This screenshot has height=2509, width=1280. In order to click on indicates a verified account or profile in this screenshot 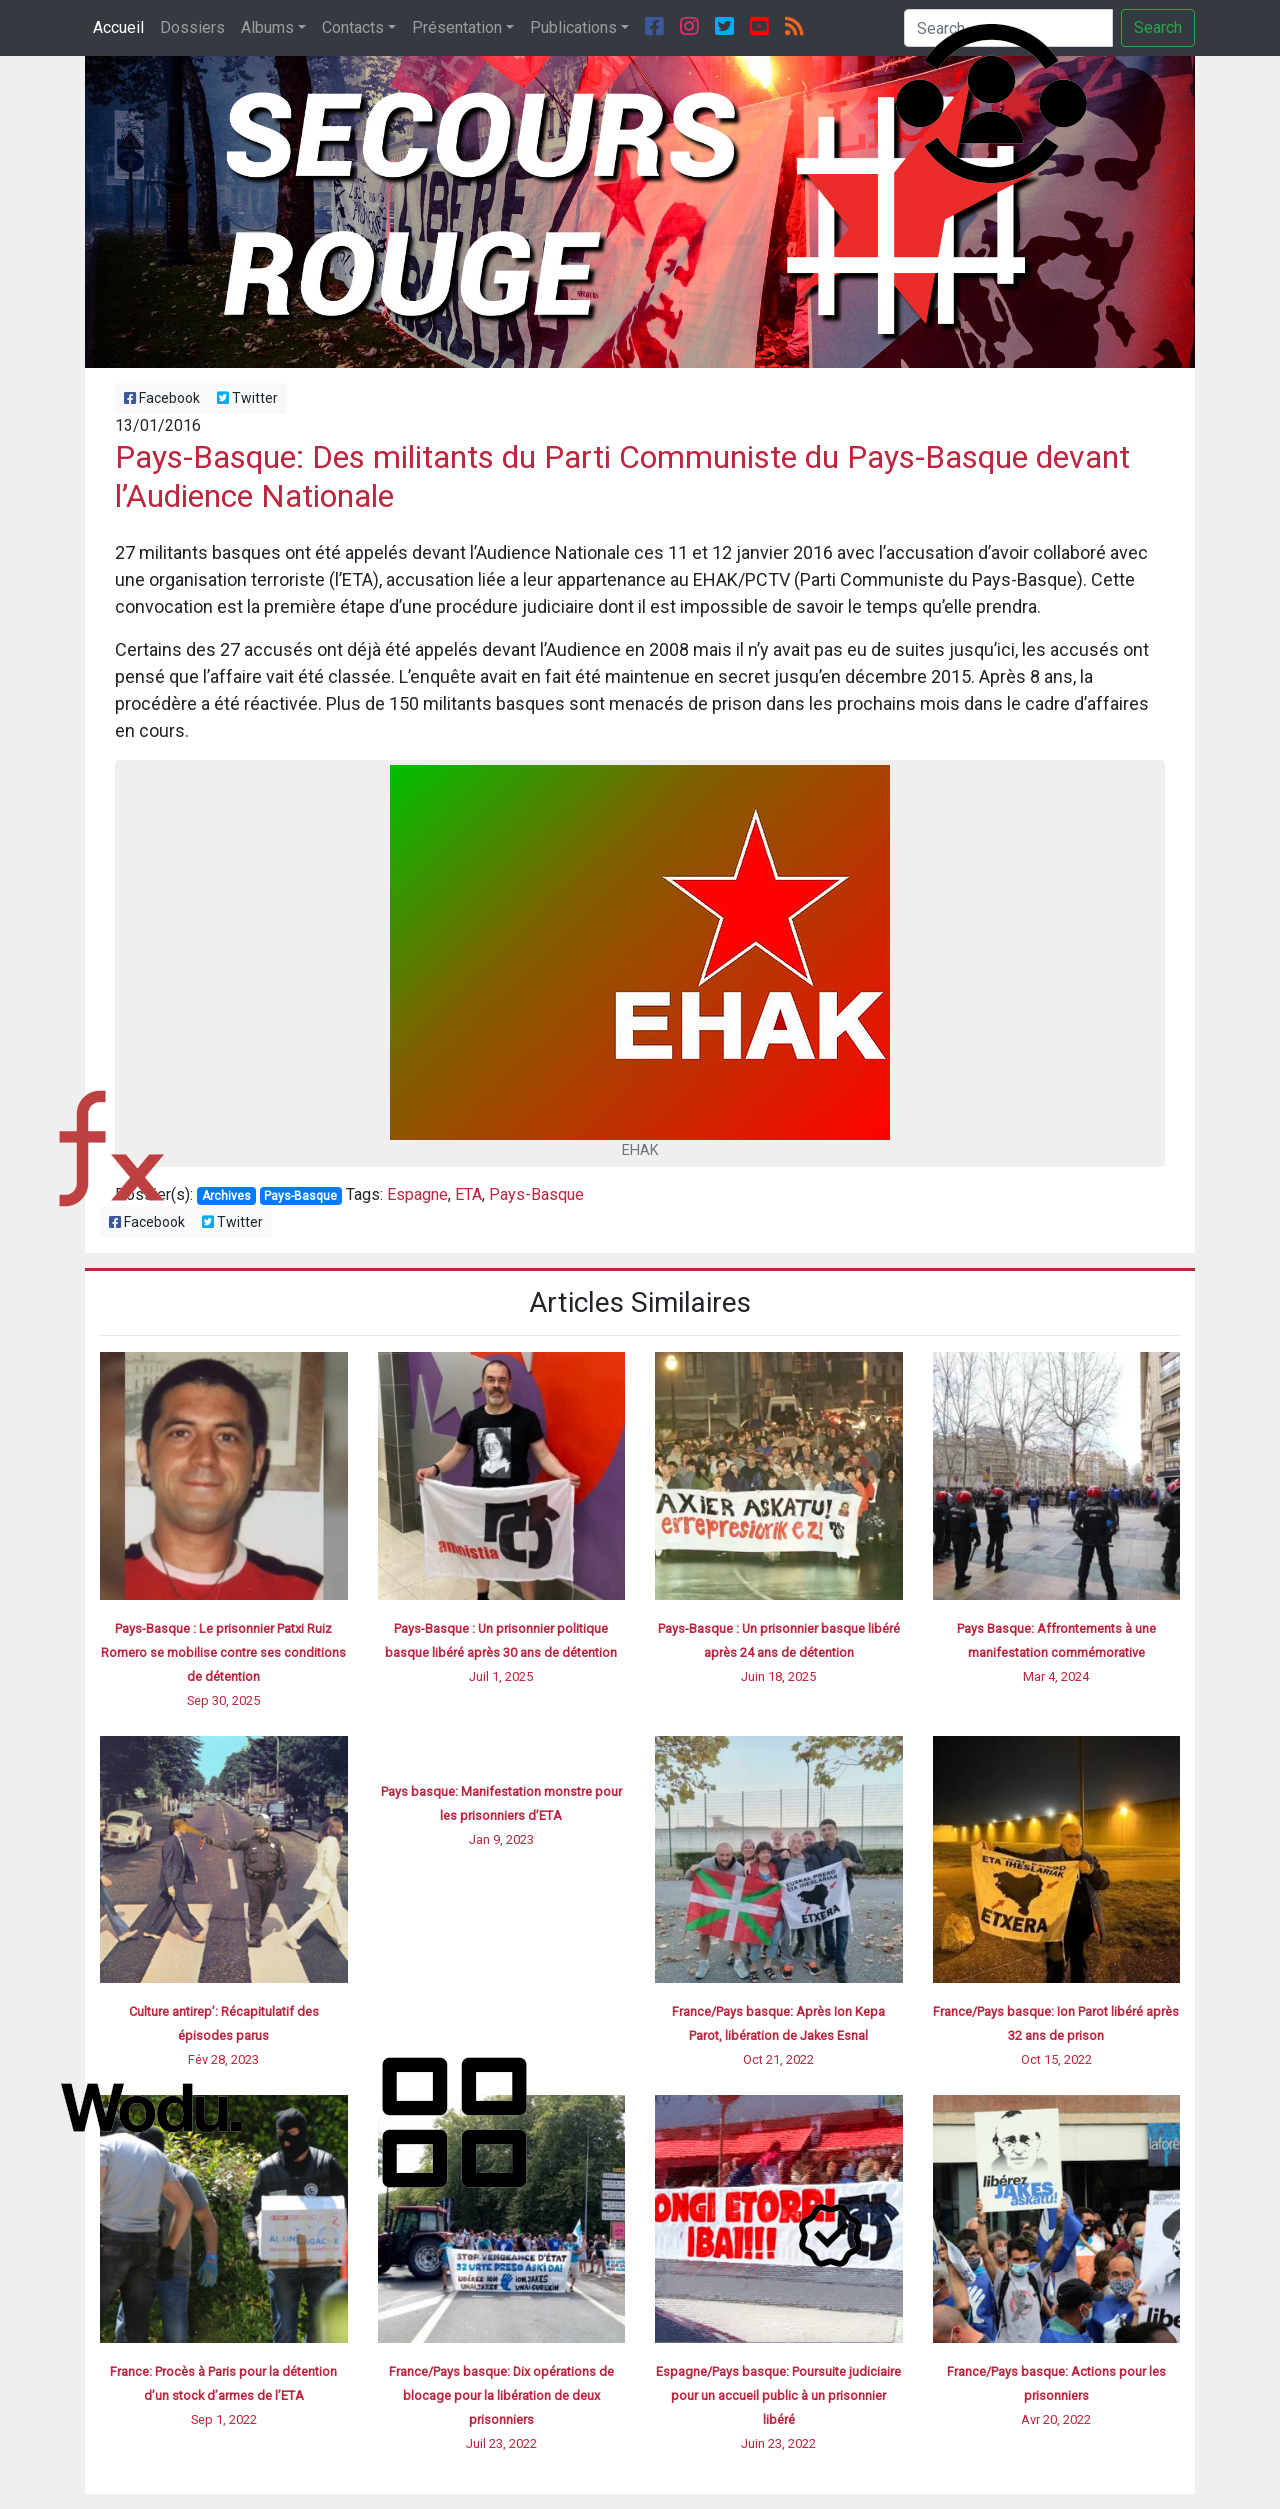, I will do `click(830, 2235)`.